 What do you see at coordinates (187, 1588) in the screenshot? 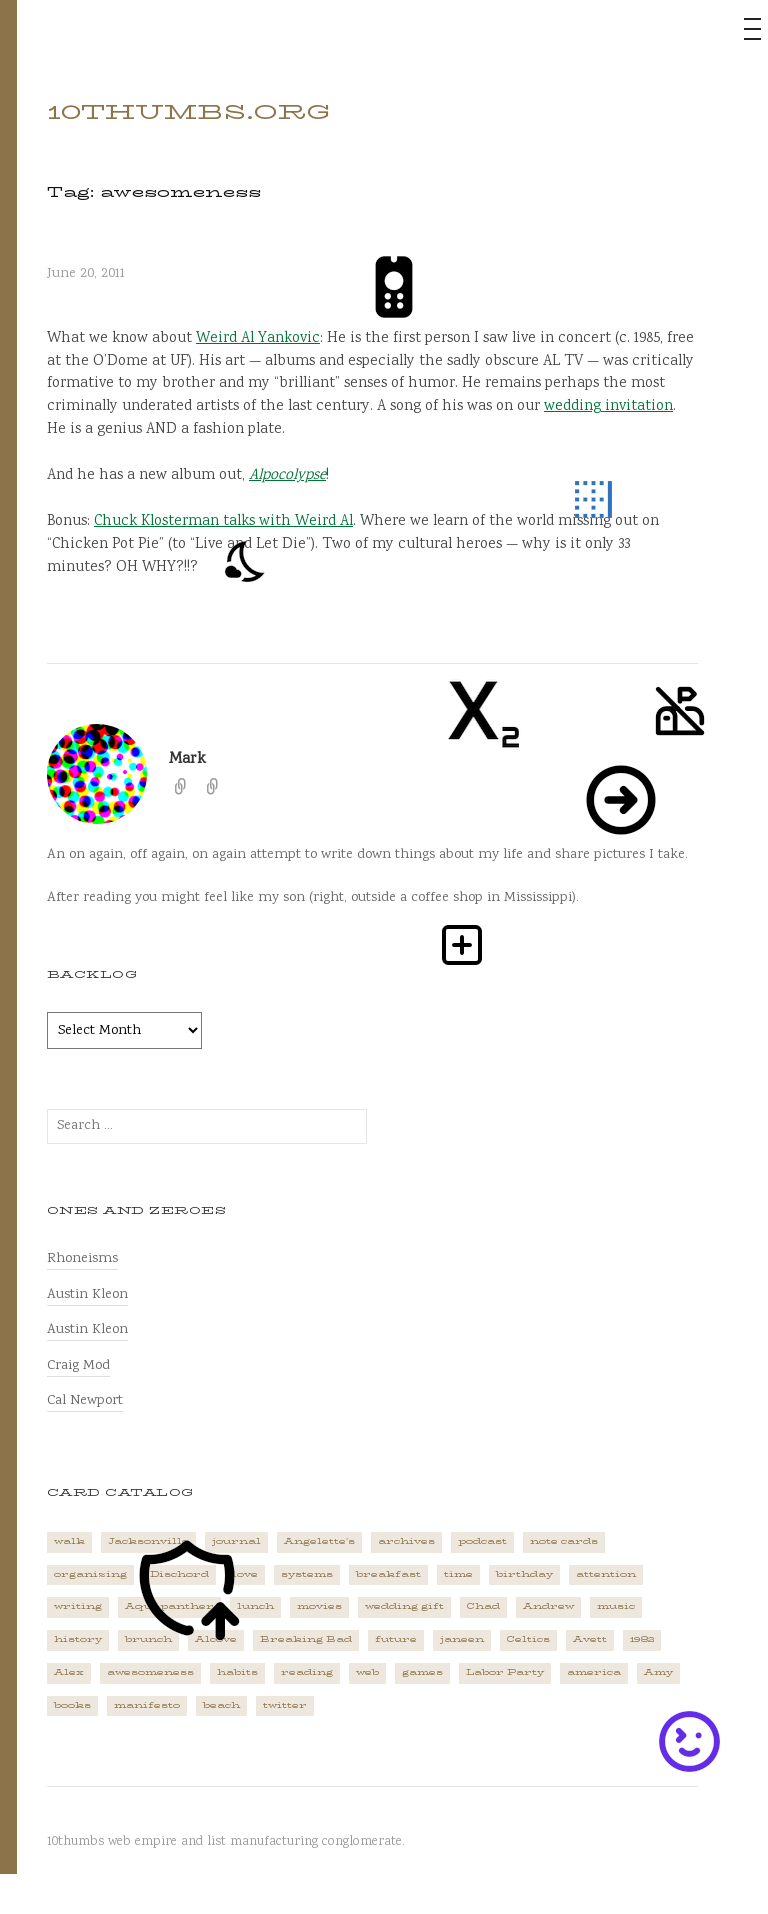
I see `upgrade or enhance security protection` at bounding box center [187, 1588].